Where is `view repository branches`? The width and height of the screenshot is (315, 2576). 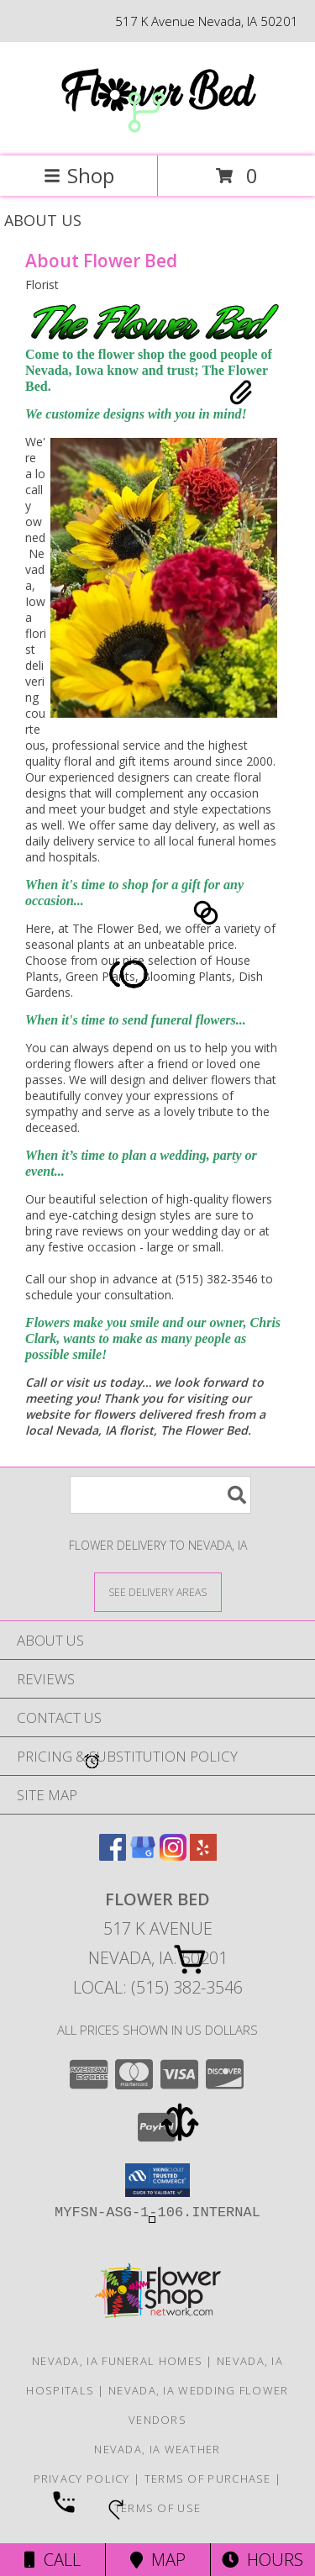
view repository branches is located at coordinates (146, 112).